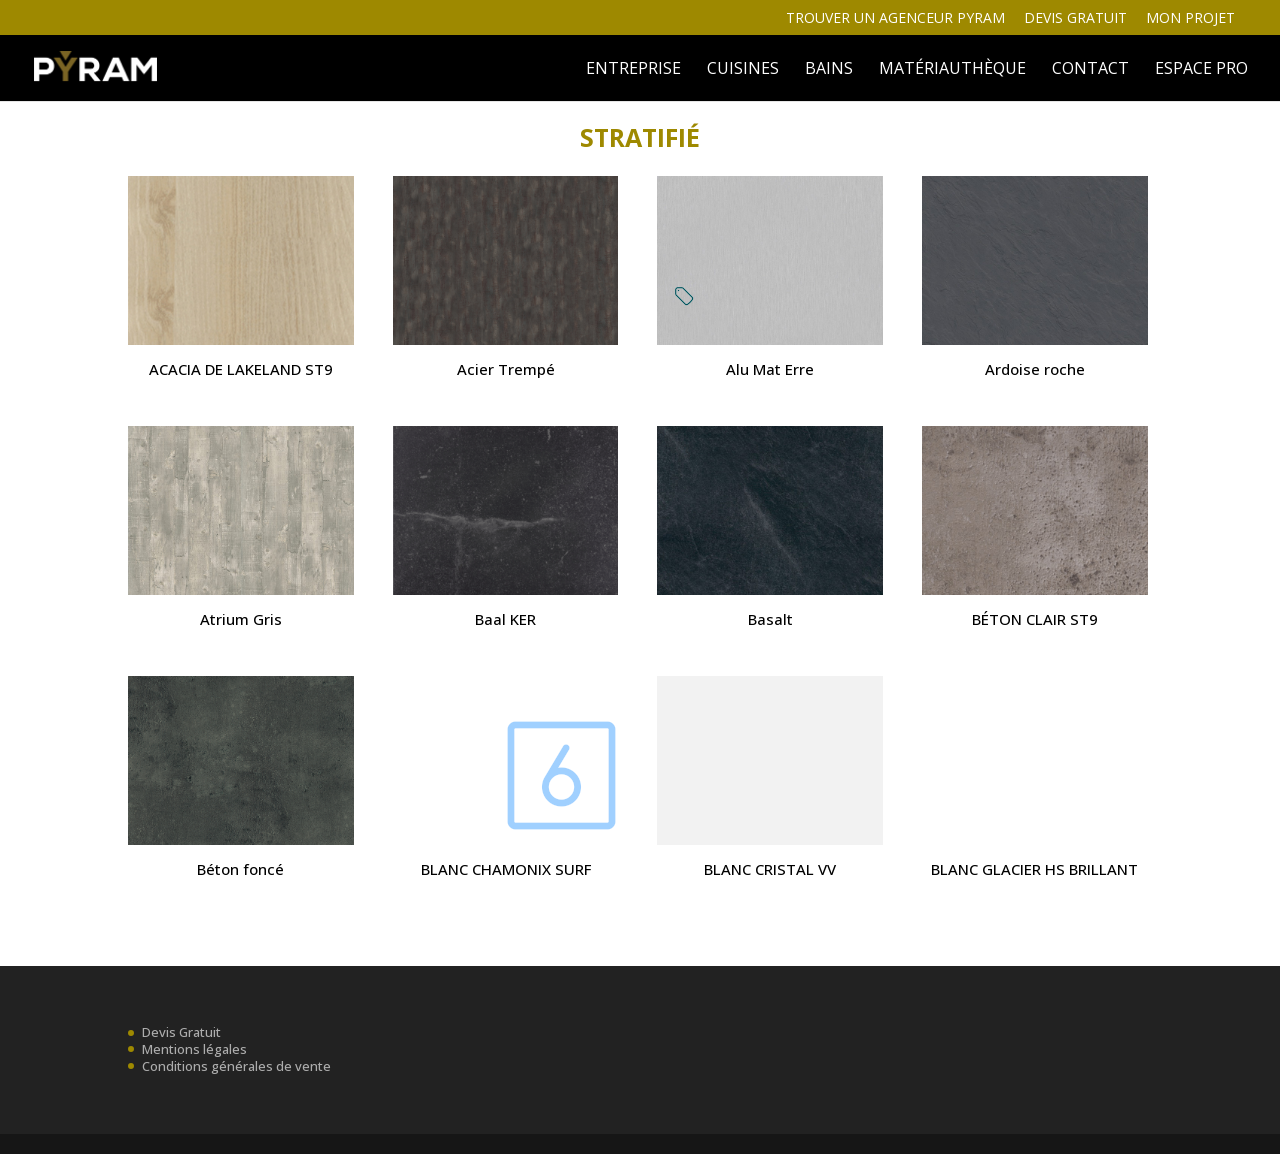 The width and height of the screenshot is (1280, 1154). What do you see at coordinates (684, 296) in the screenshot?
I see `add or view tags for an item` at bounding box center [684, 296].